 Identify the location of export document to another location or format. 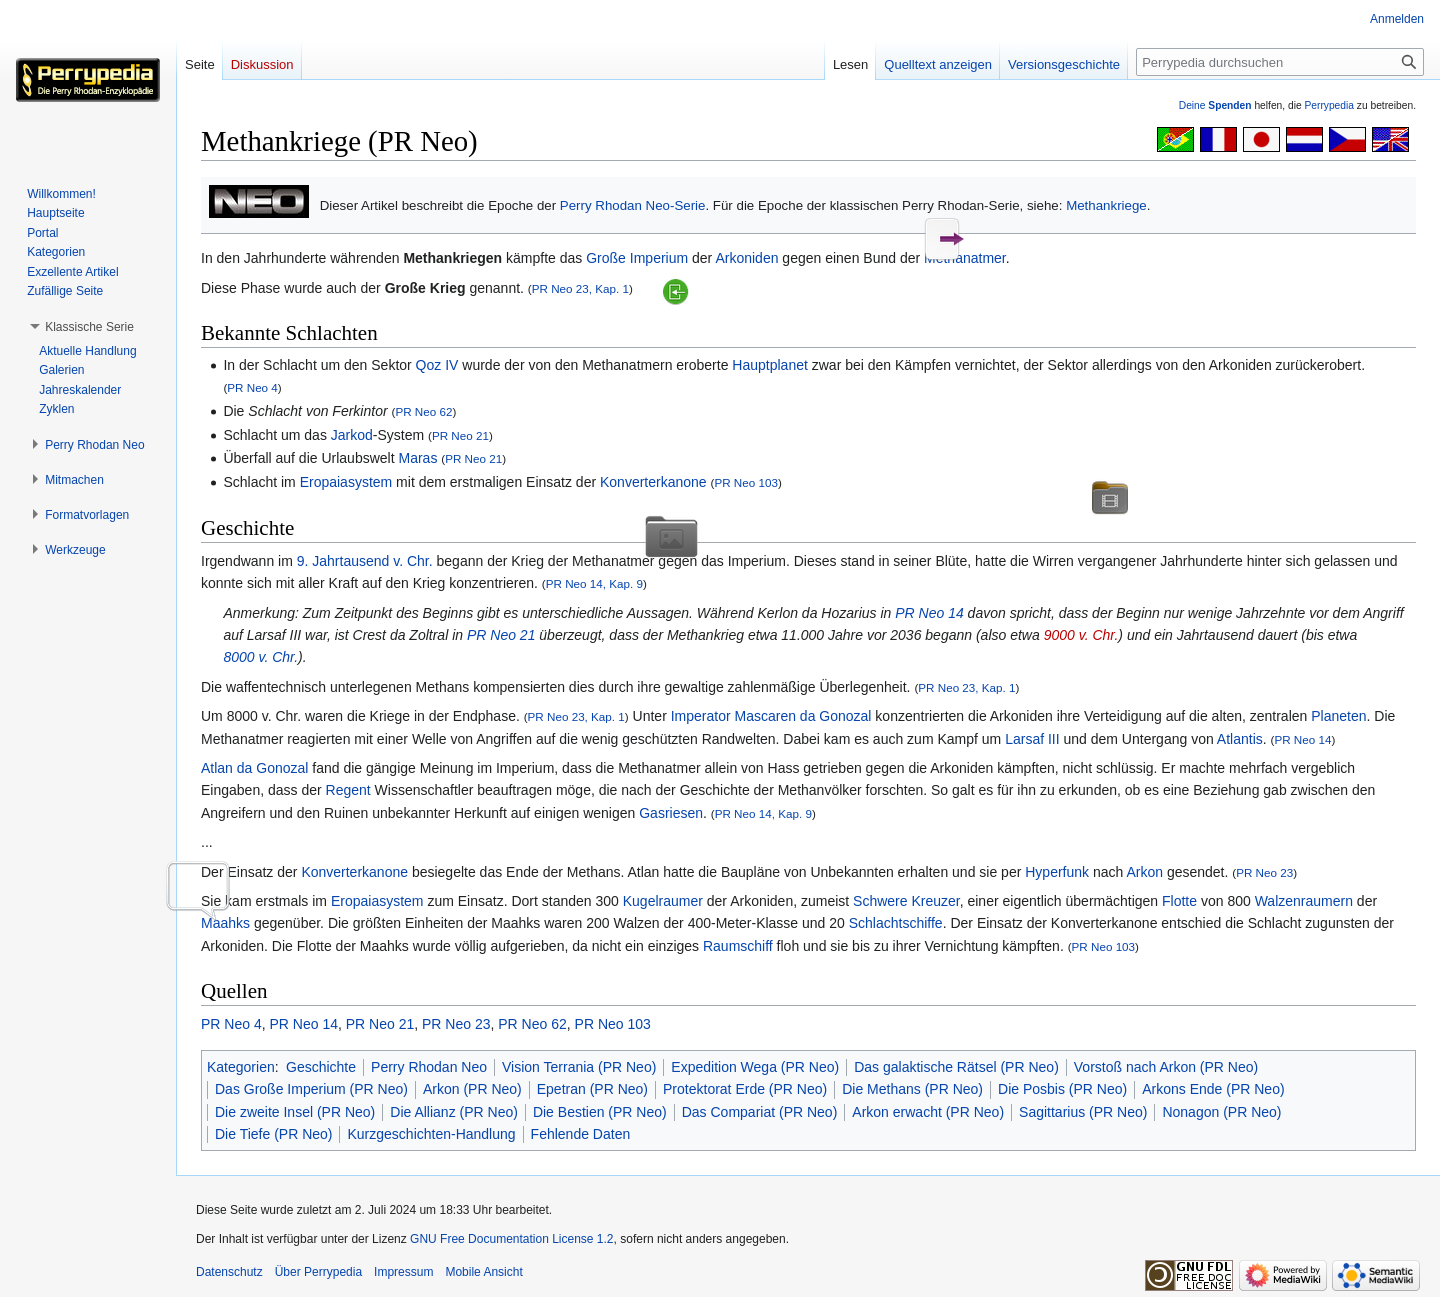
(942, 239).